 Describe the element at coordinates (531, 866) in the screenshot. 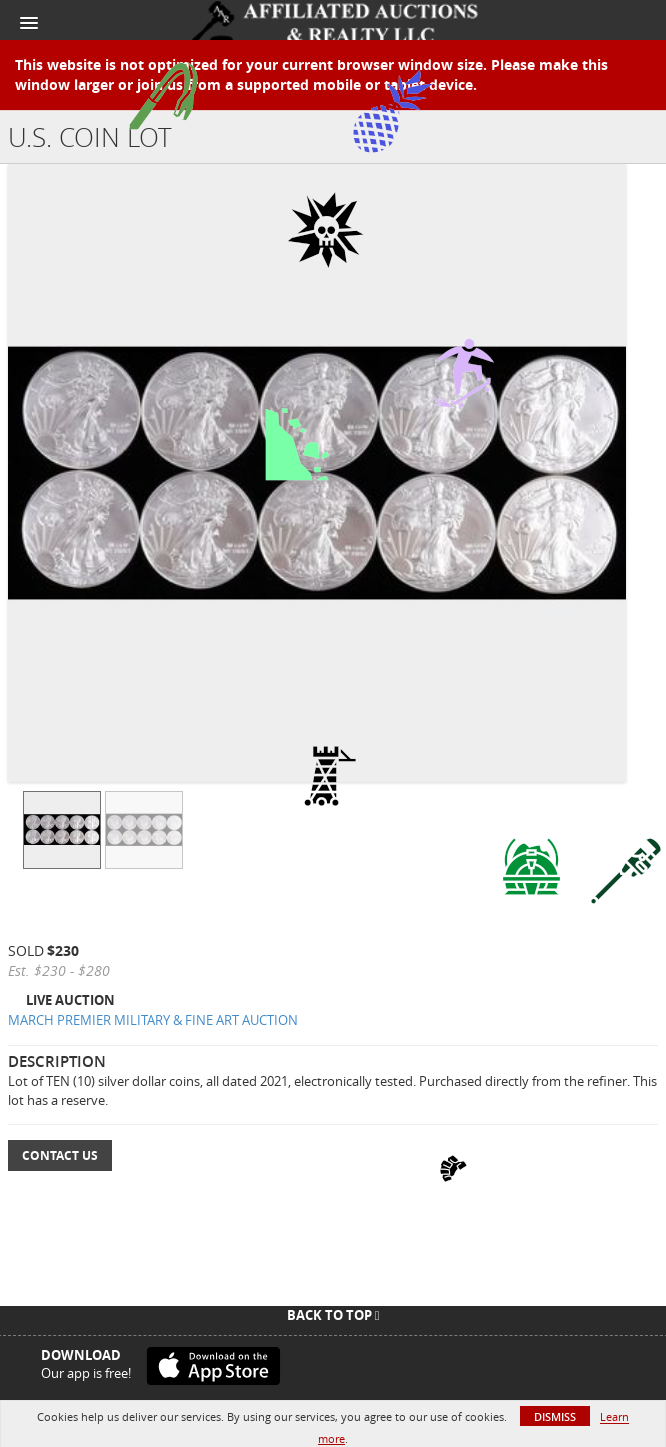

I see `access grain storage facilities` at that location.